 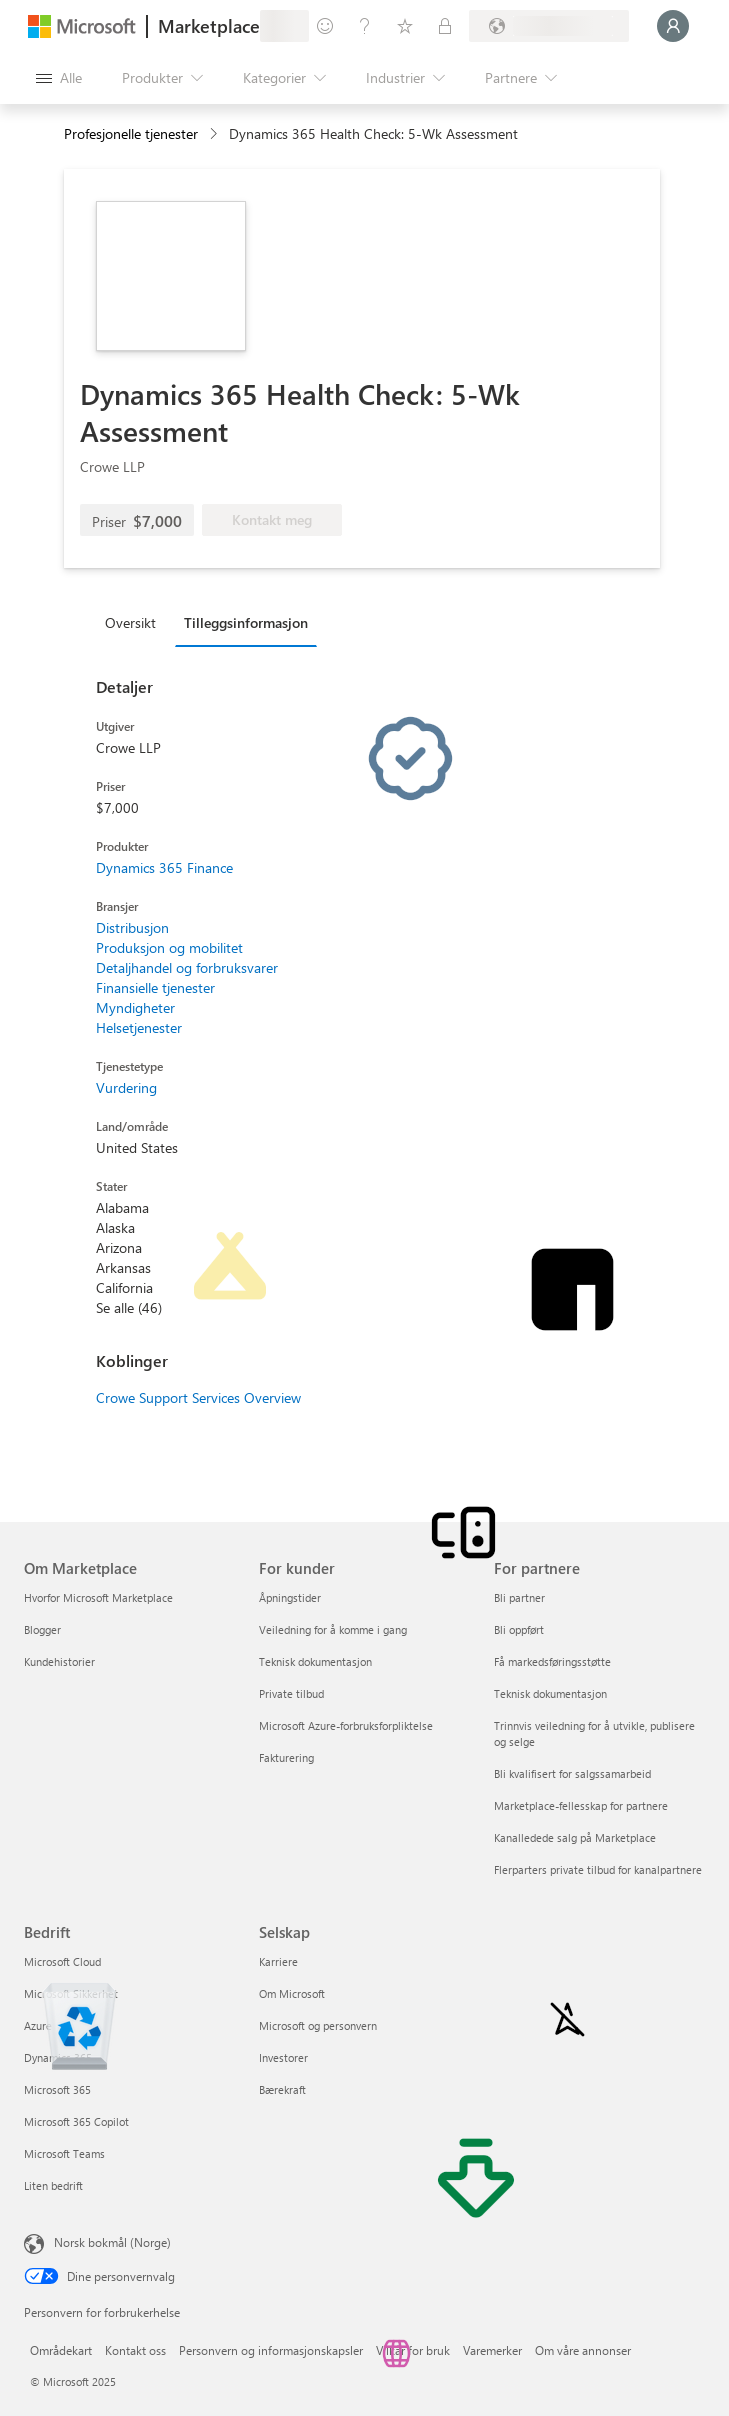 What do you see at coordinates (463, 1532) in the screenshot?
I see `access monitor and speaker settings` at bounding box center [463, 1532].